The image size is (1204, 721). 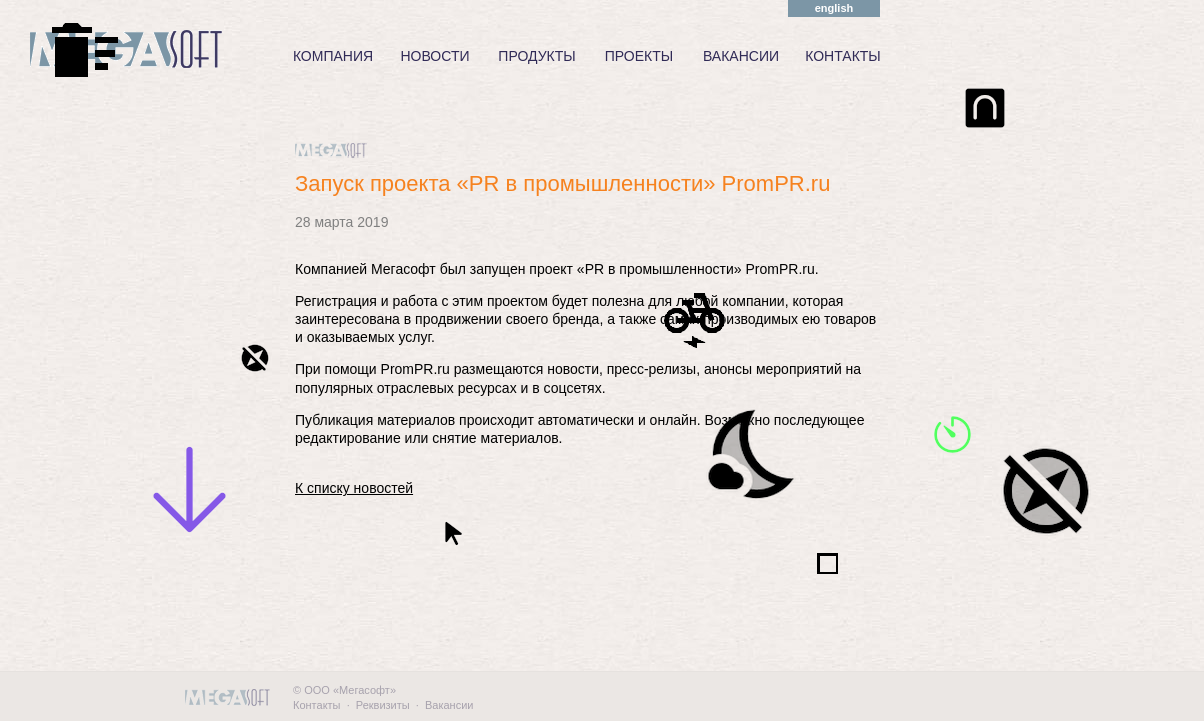 I want to click on represents a set intersection or overlap operation, so click(x=985, y=108).